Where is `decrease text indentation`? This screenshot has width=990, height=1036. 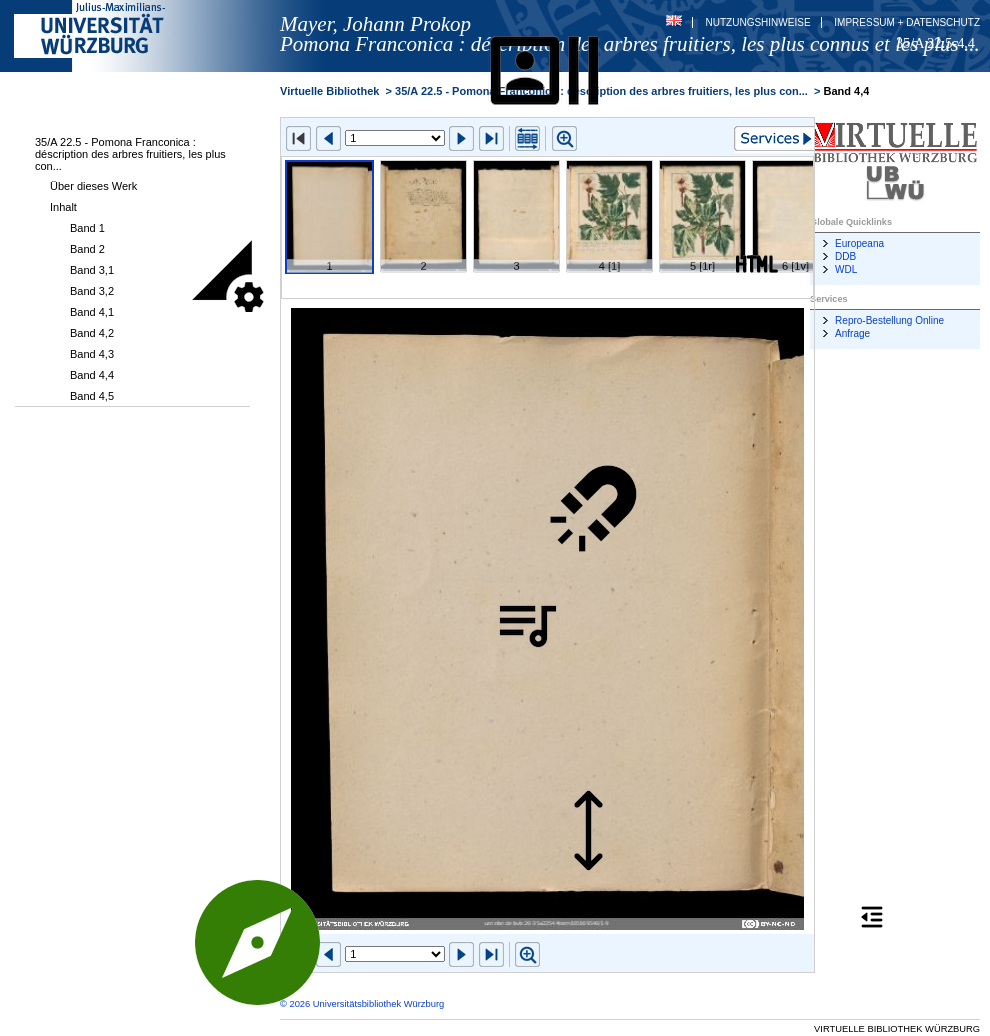 decrease text indentation is located at coordinates (872, 917).